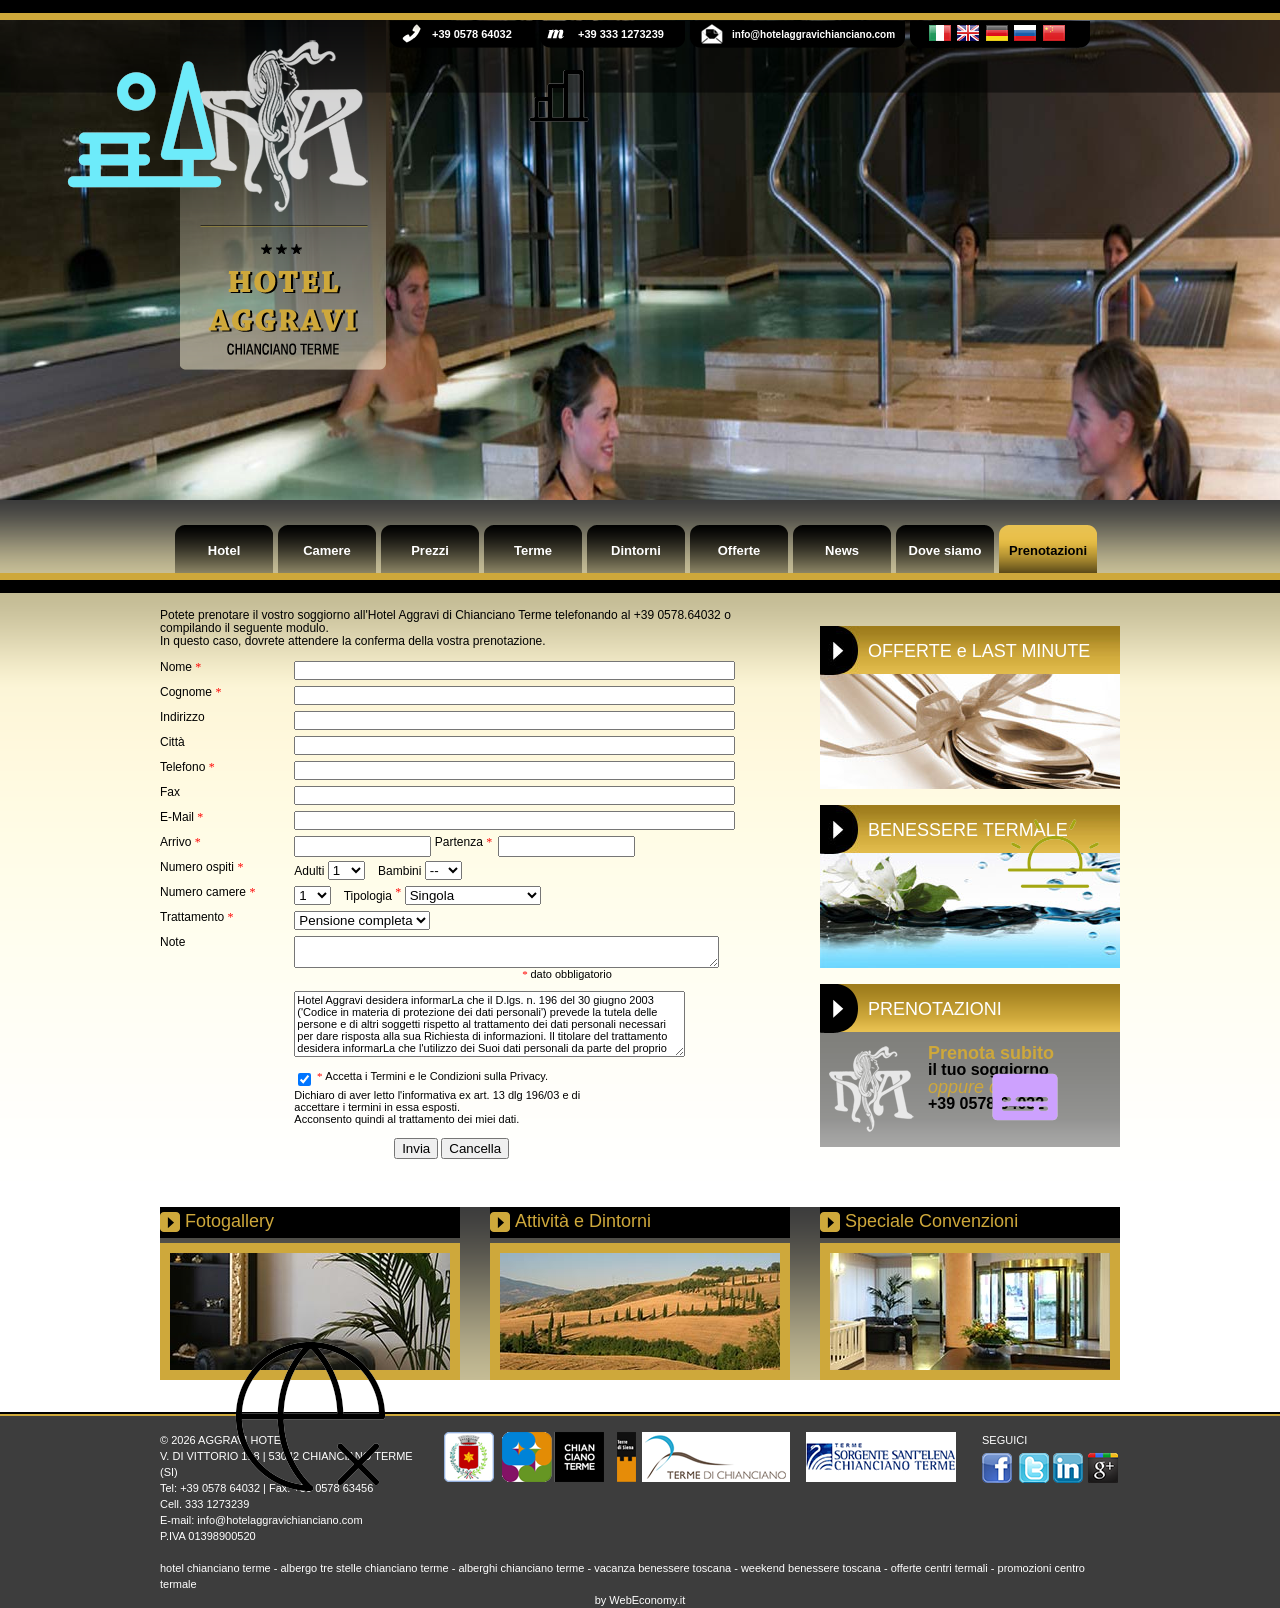 The height and width of the screenshot is (1608, 1280). What do you see at coordinates (144, 132) in the screenshot?
I see `view nearby parks or green spaces` at bounding box center [144, 132].